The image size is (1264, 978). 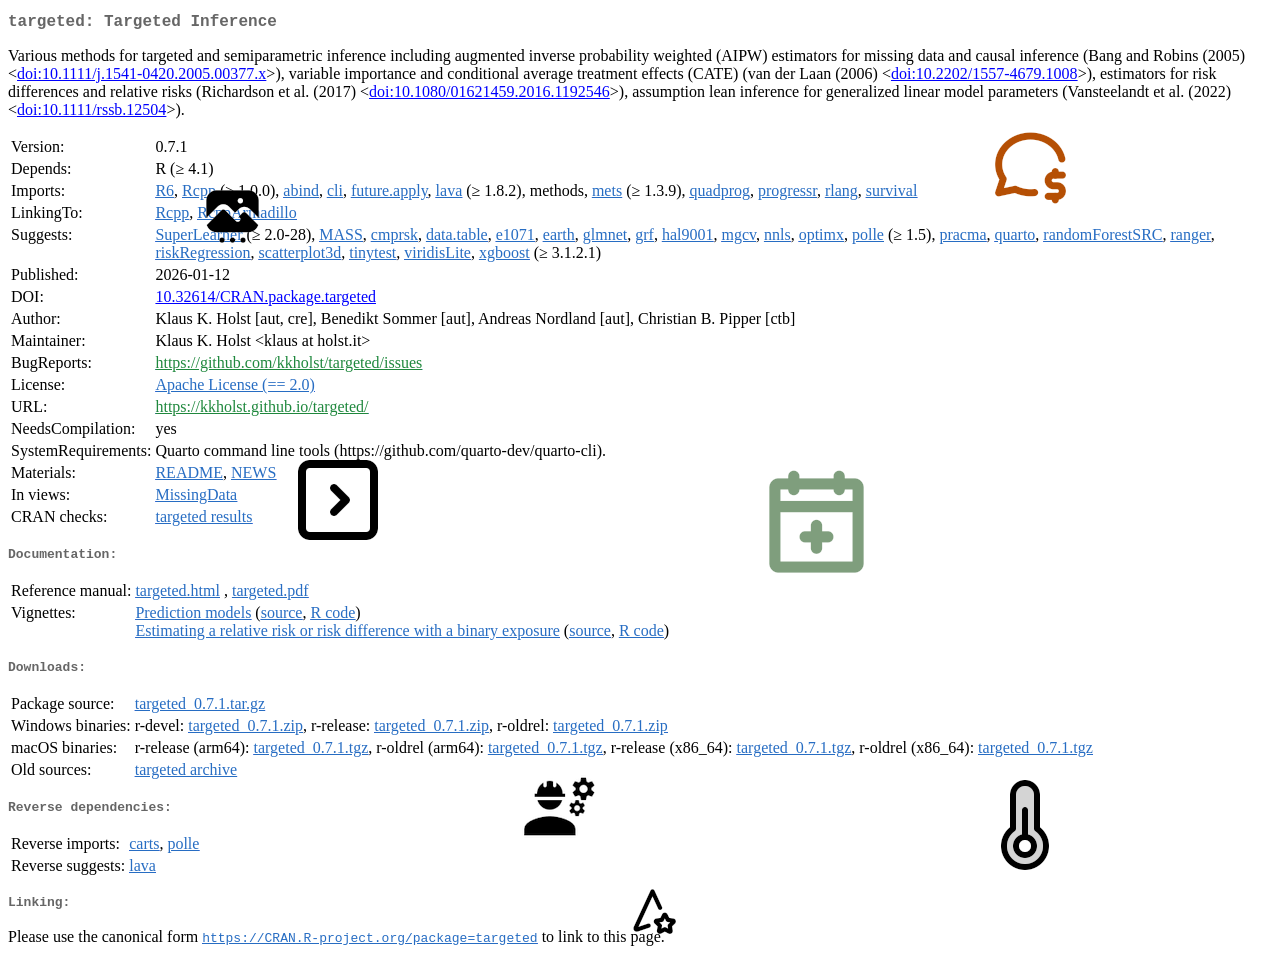 I want to click on view instant photos or polaroid-style images, so click(x=232, y=216).